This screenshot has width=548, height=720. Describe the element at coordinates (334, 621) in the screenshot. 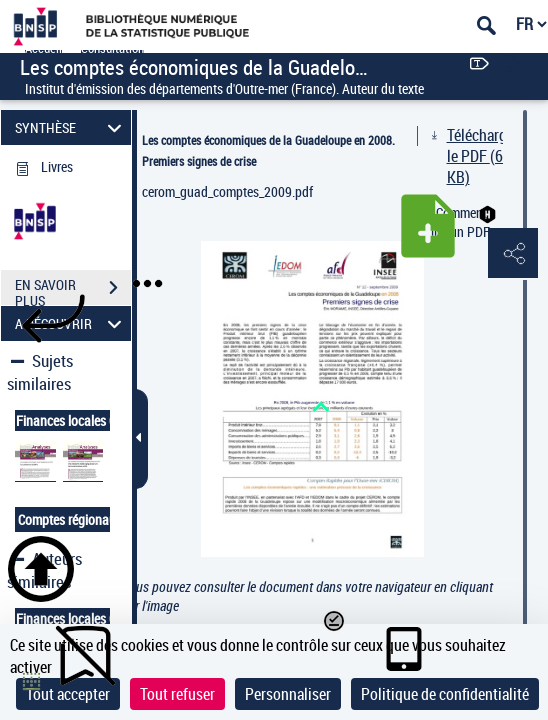

I see `indicates content is available offline` at that location.